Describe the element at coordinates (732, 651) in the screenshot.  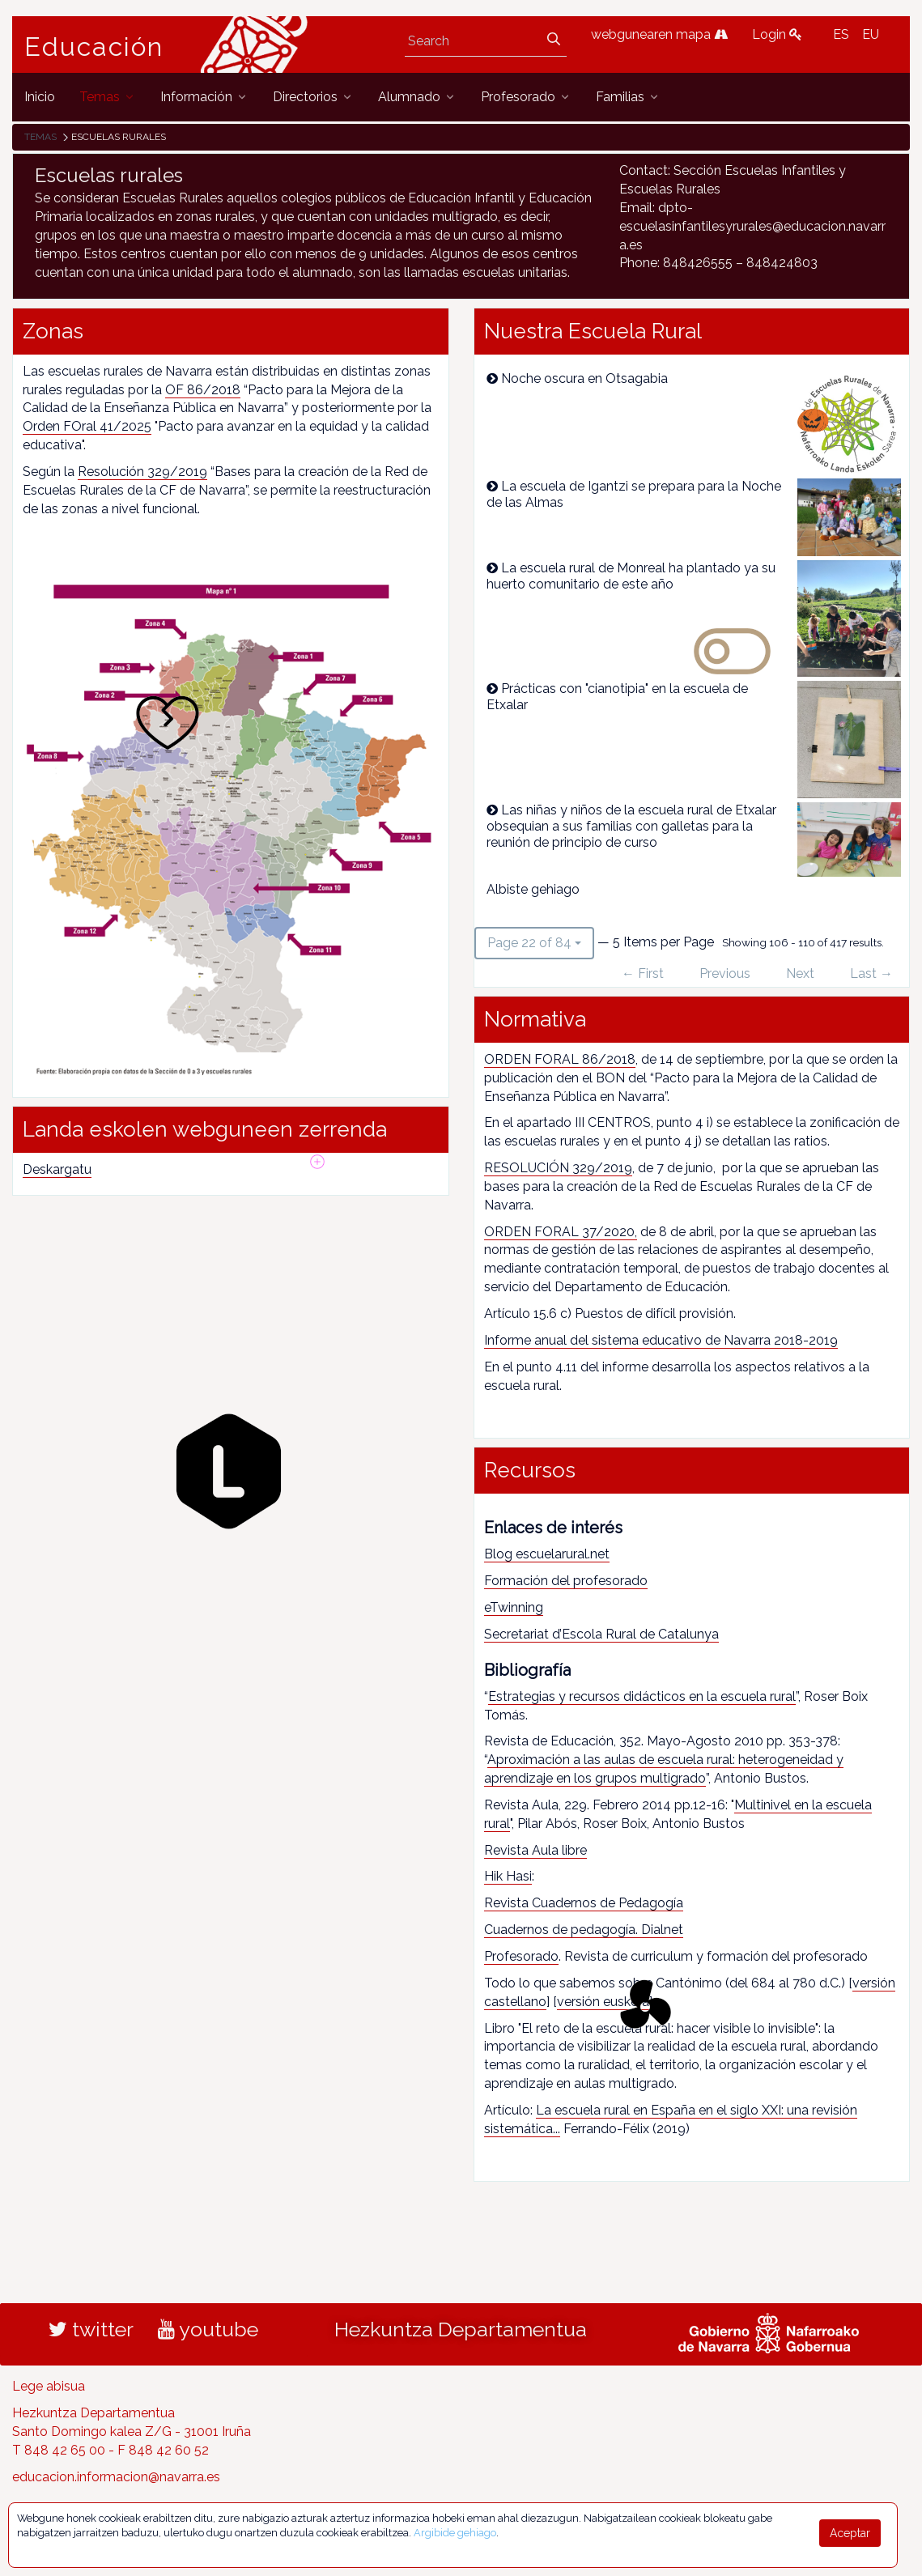
I see `toggle switch in off position` at that location.